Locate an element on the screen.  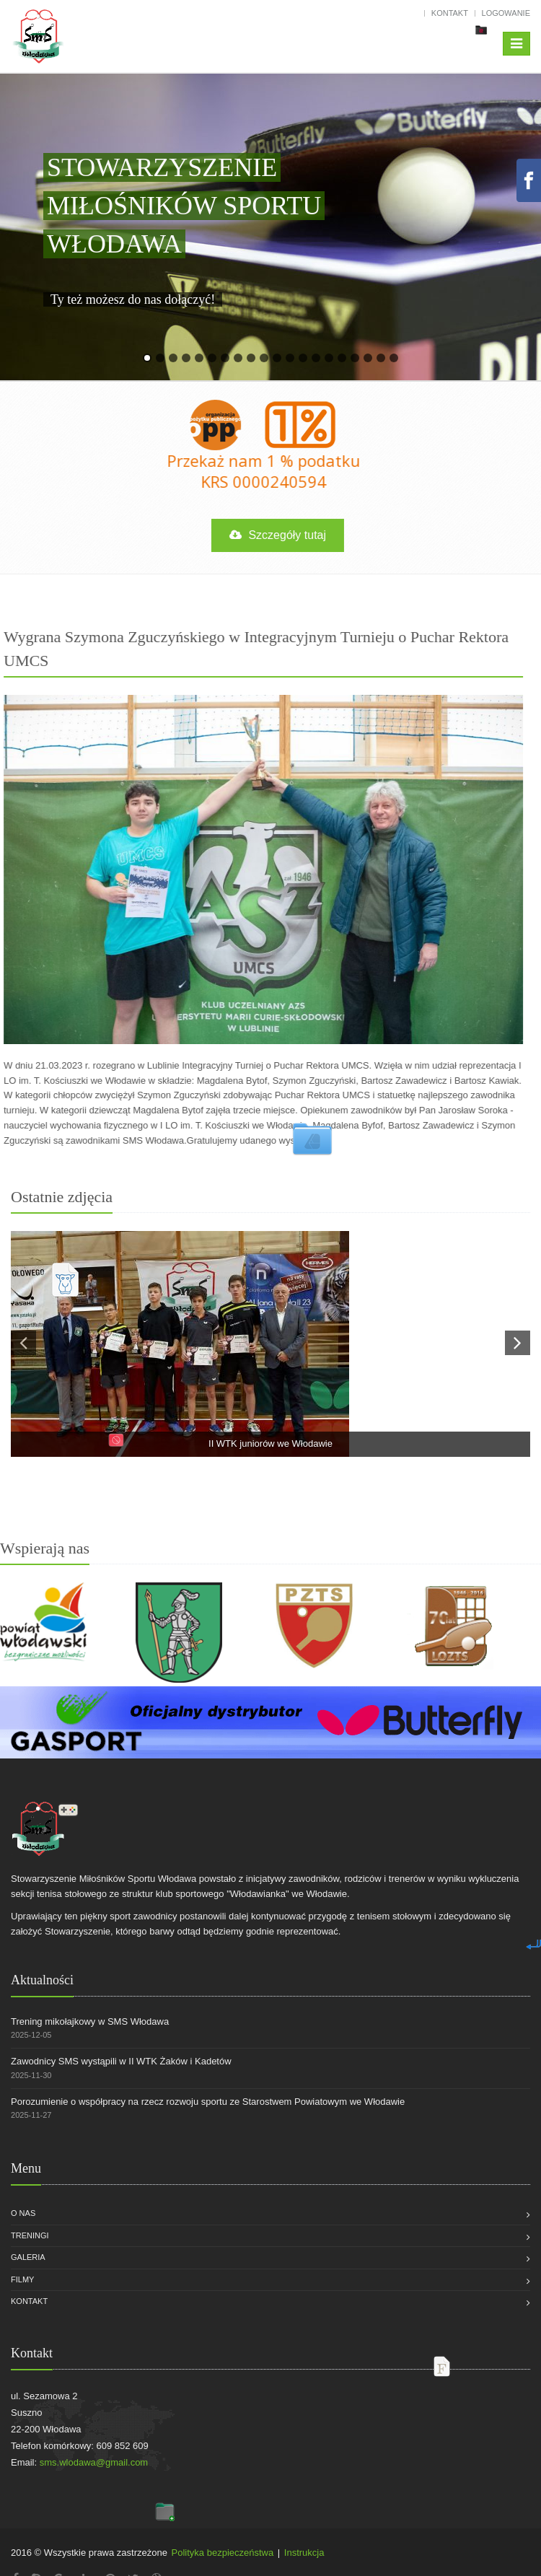
open Affinity Designer project files folder is located at coordinates (312, 1139).